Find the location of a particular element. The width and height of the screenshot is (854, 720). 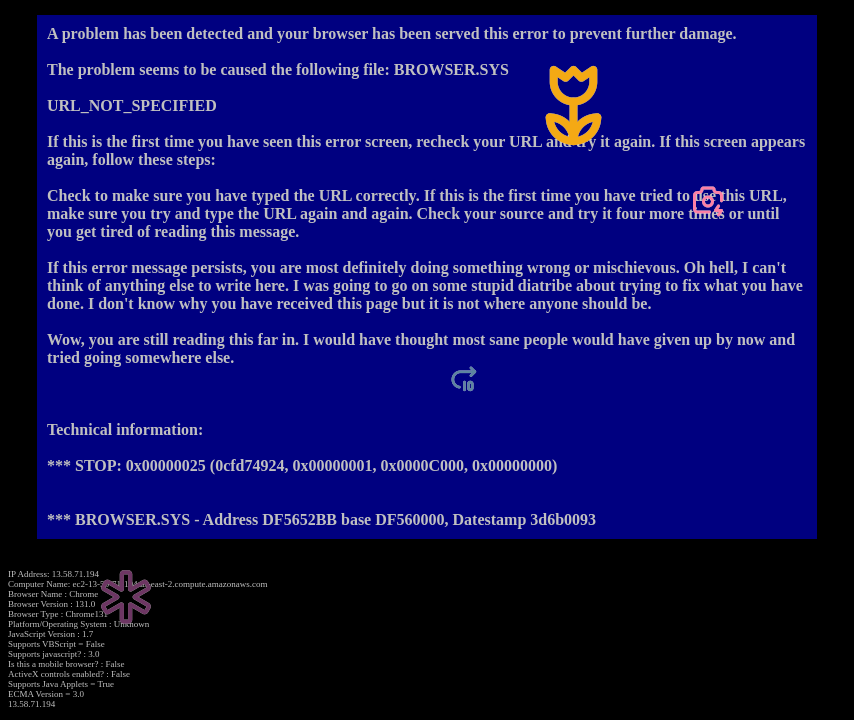

enable macro or close-up photography mode is located at coordinates (573, 105).